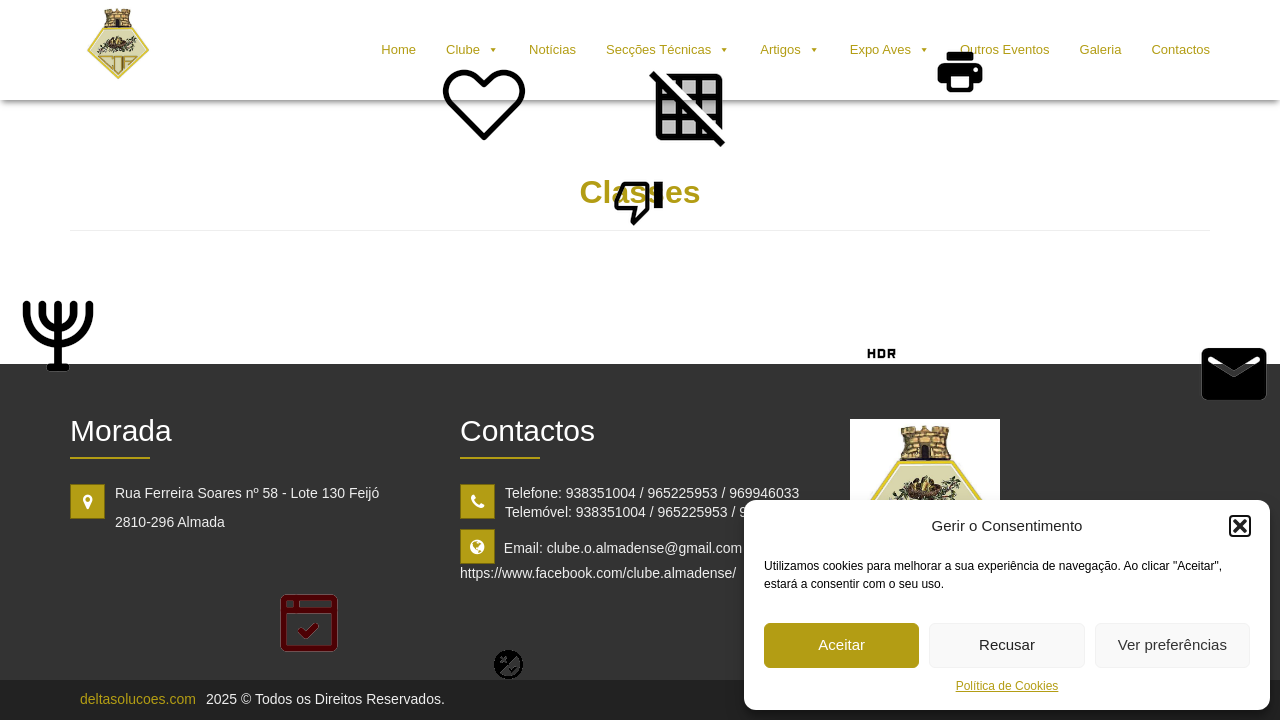 Image resolution: width=1280 pixels, height=720 pixels. I want to click on dislike or downvote content, so click(638, 201).